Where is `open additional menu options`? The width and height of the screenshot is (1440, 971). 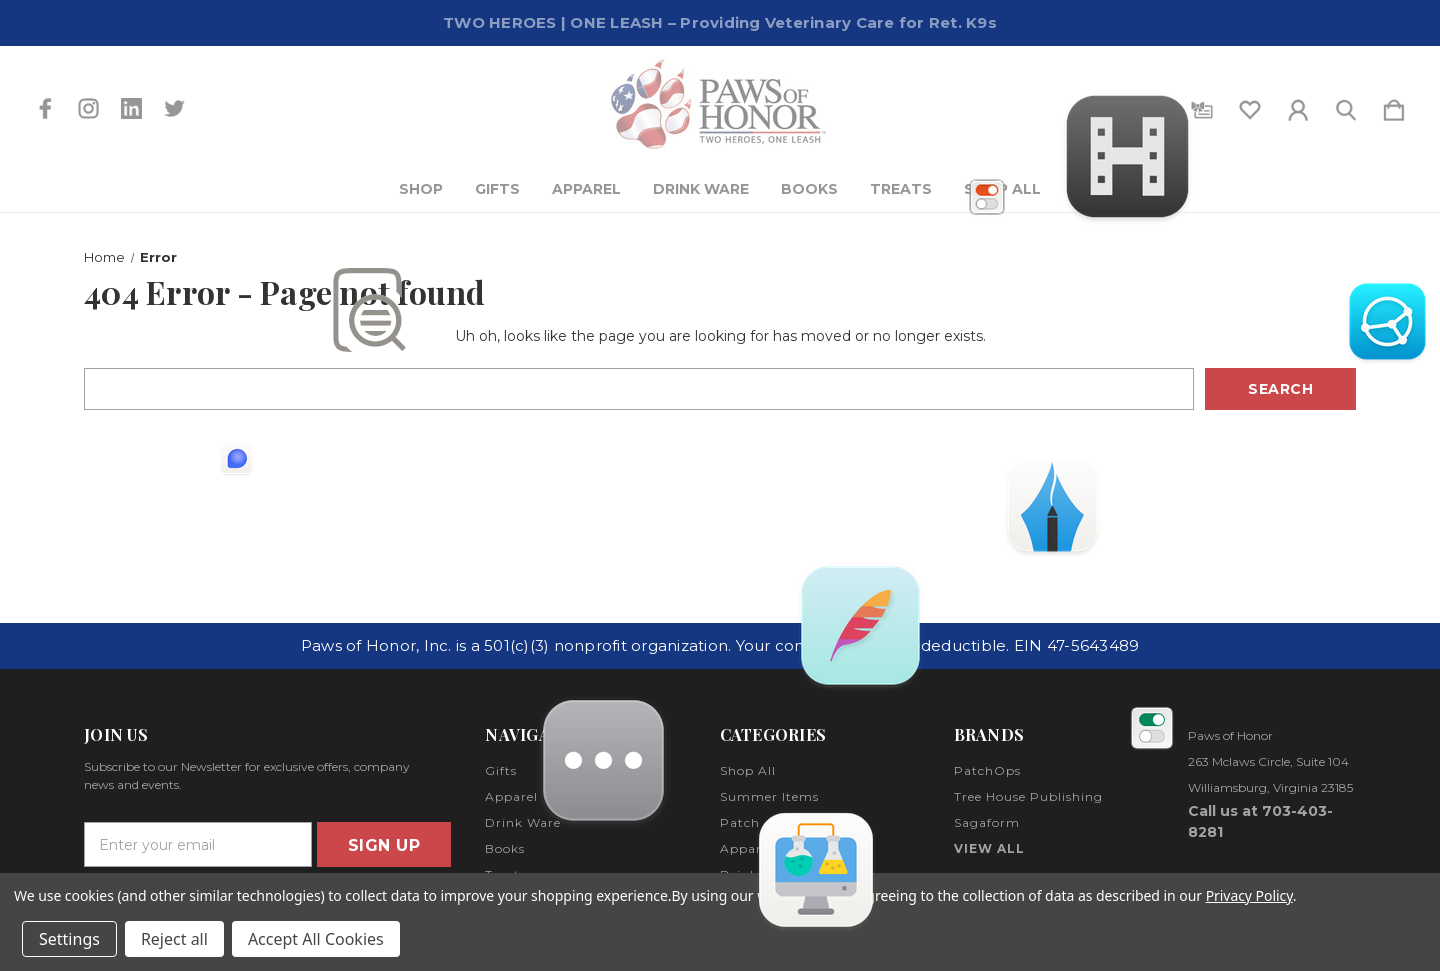 open additional menu options is located at coordinates (603, 762).